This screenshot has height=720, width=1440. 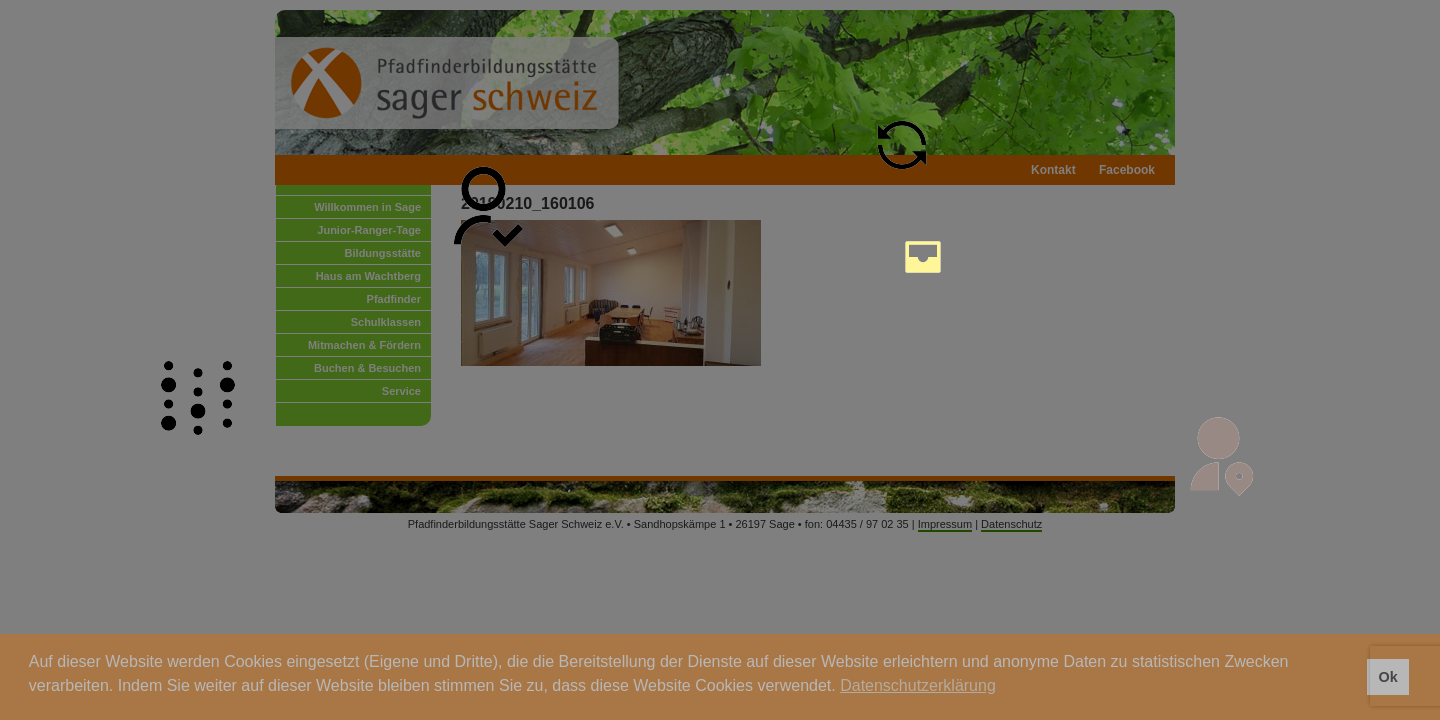 What do you see at coordinates (923, 257) in the screenshot?
I see `view your inbox messages` at bounding box center [923, 257].